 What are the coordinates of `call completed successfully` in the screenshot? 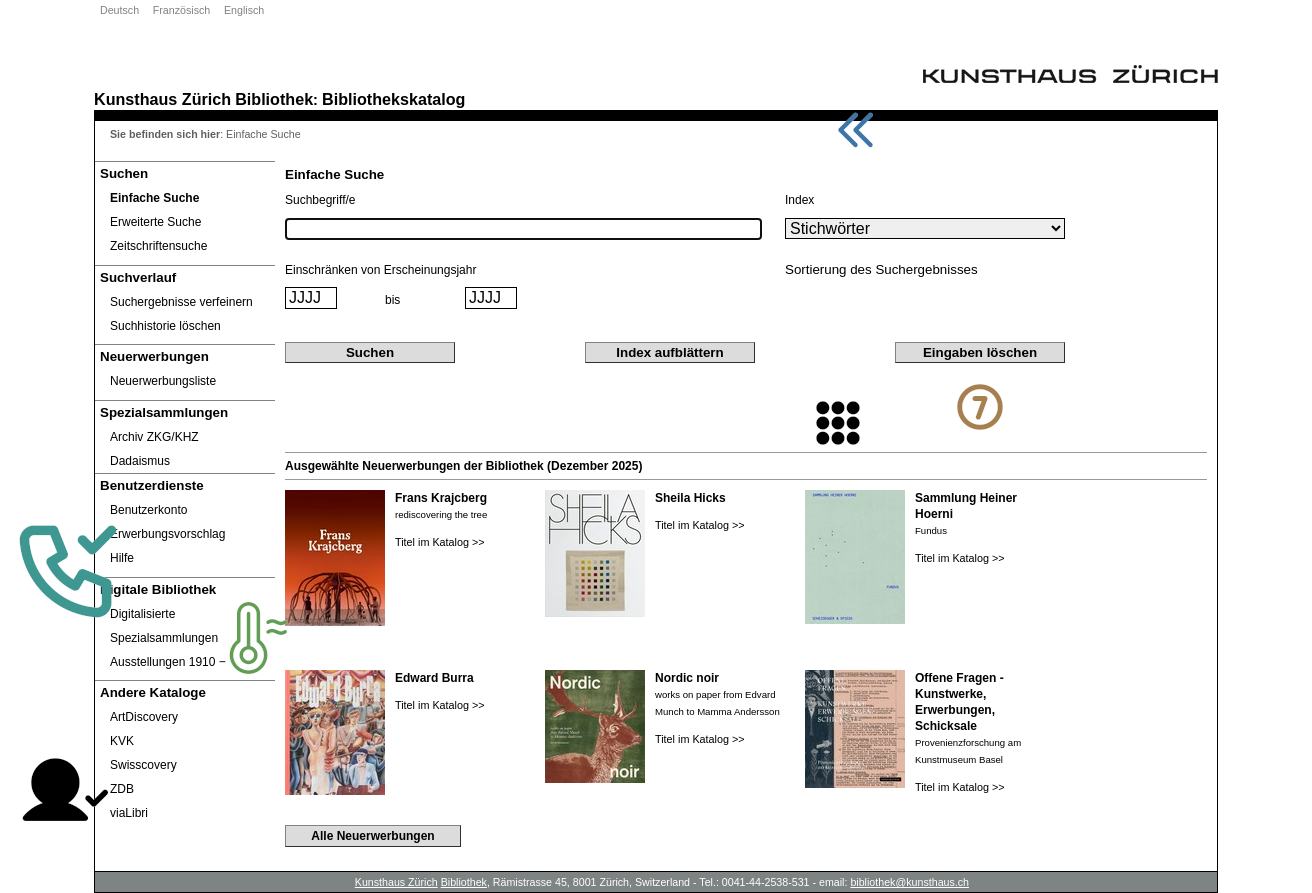 It's located at (68, 569).